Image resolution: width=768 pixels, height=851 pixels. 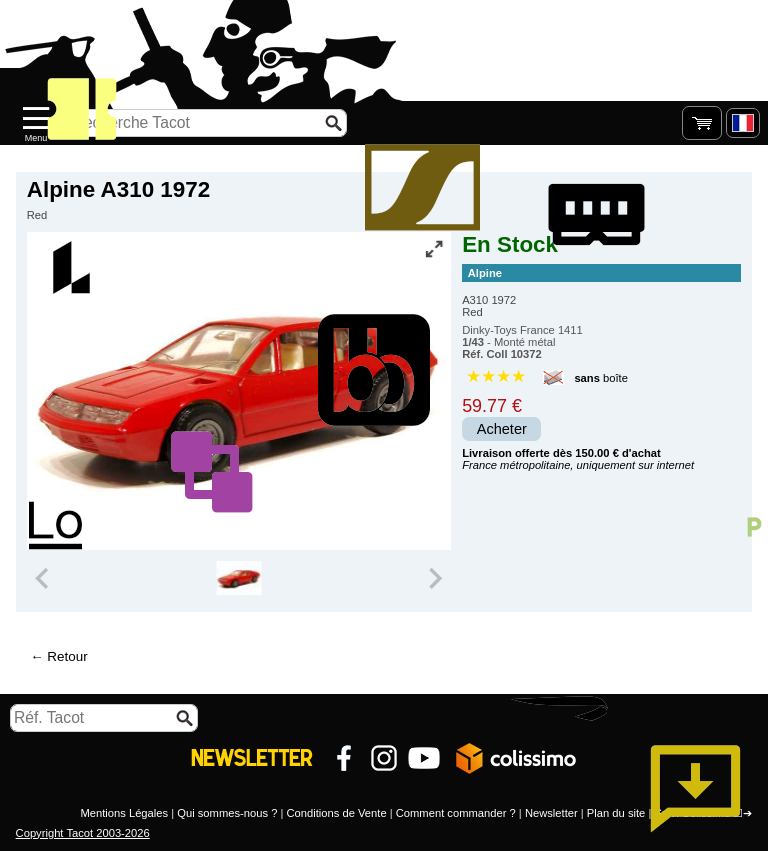 What do you see at coordinates (82, 109) in the screenshot?
I see `view available coupons or discounts` at bounding box center [82, 109].